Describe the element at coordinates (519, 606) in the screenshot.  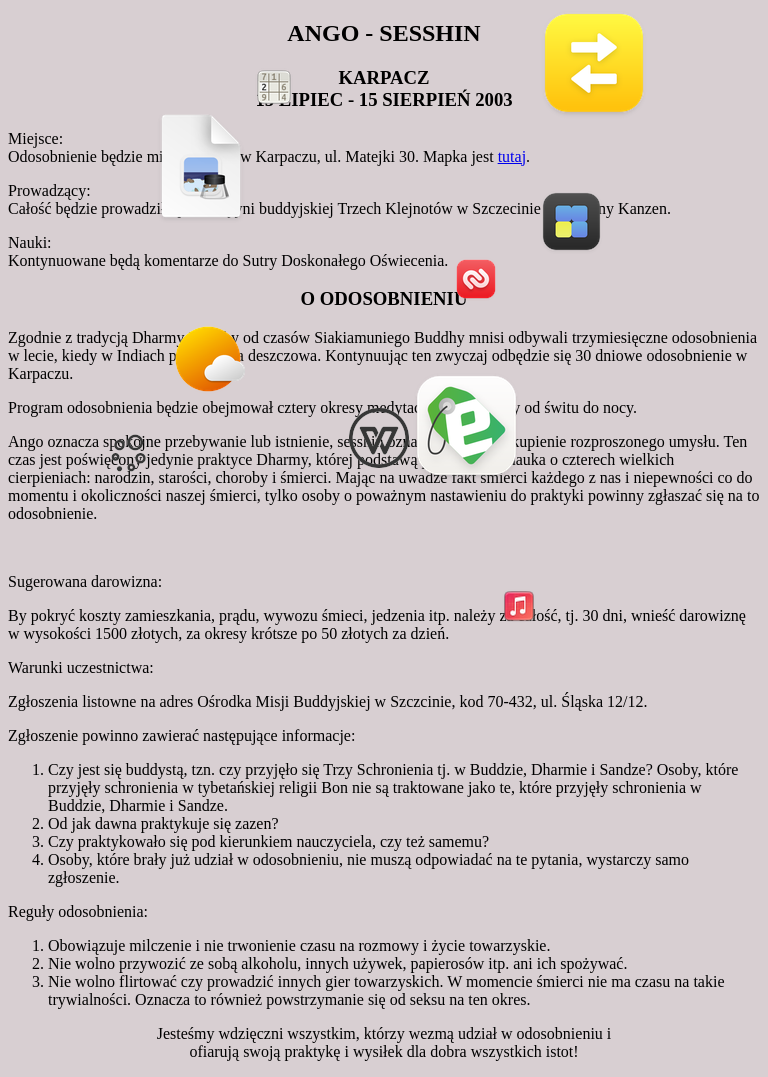
I see `open the gnome music app` at that location.